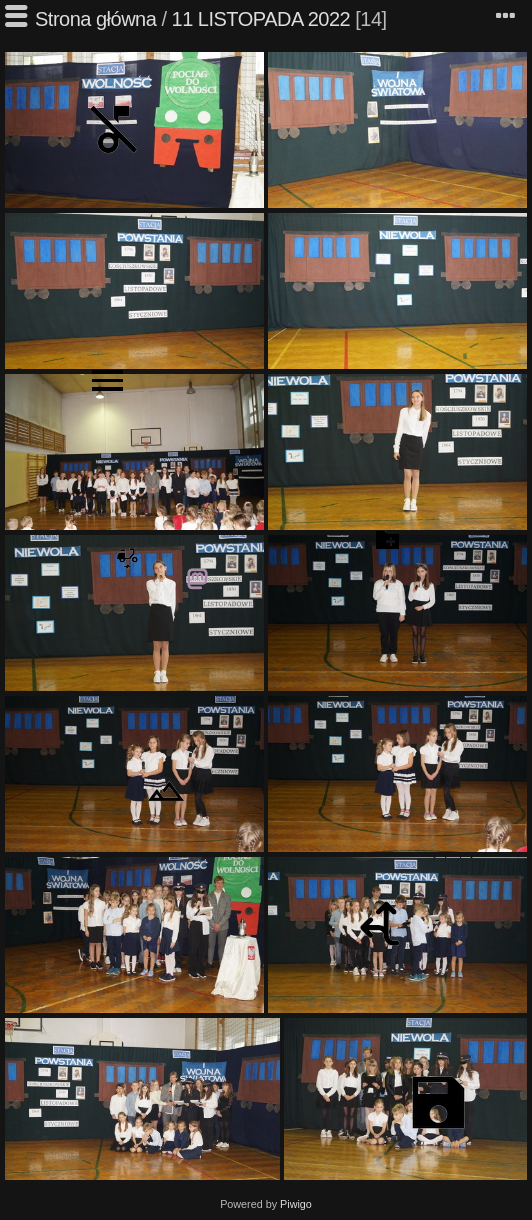 Image resolution: width=532 pixels, height=1220 pixels. I want to click on open mastodon app, so click(197, 578).